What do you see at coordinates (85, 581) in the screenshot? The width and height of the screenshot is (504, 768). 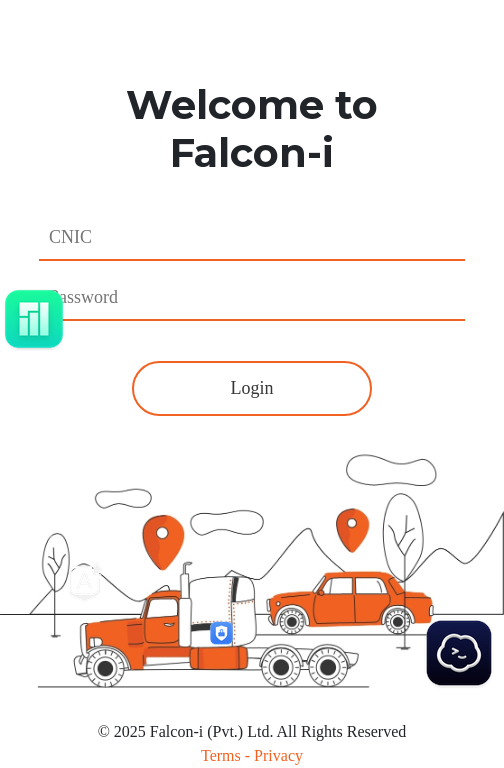 I see `switch to keyboard input method` at bounding box center [85, 581].